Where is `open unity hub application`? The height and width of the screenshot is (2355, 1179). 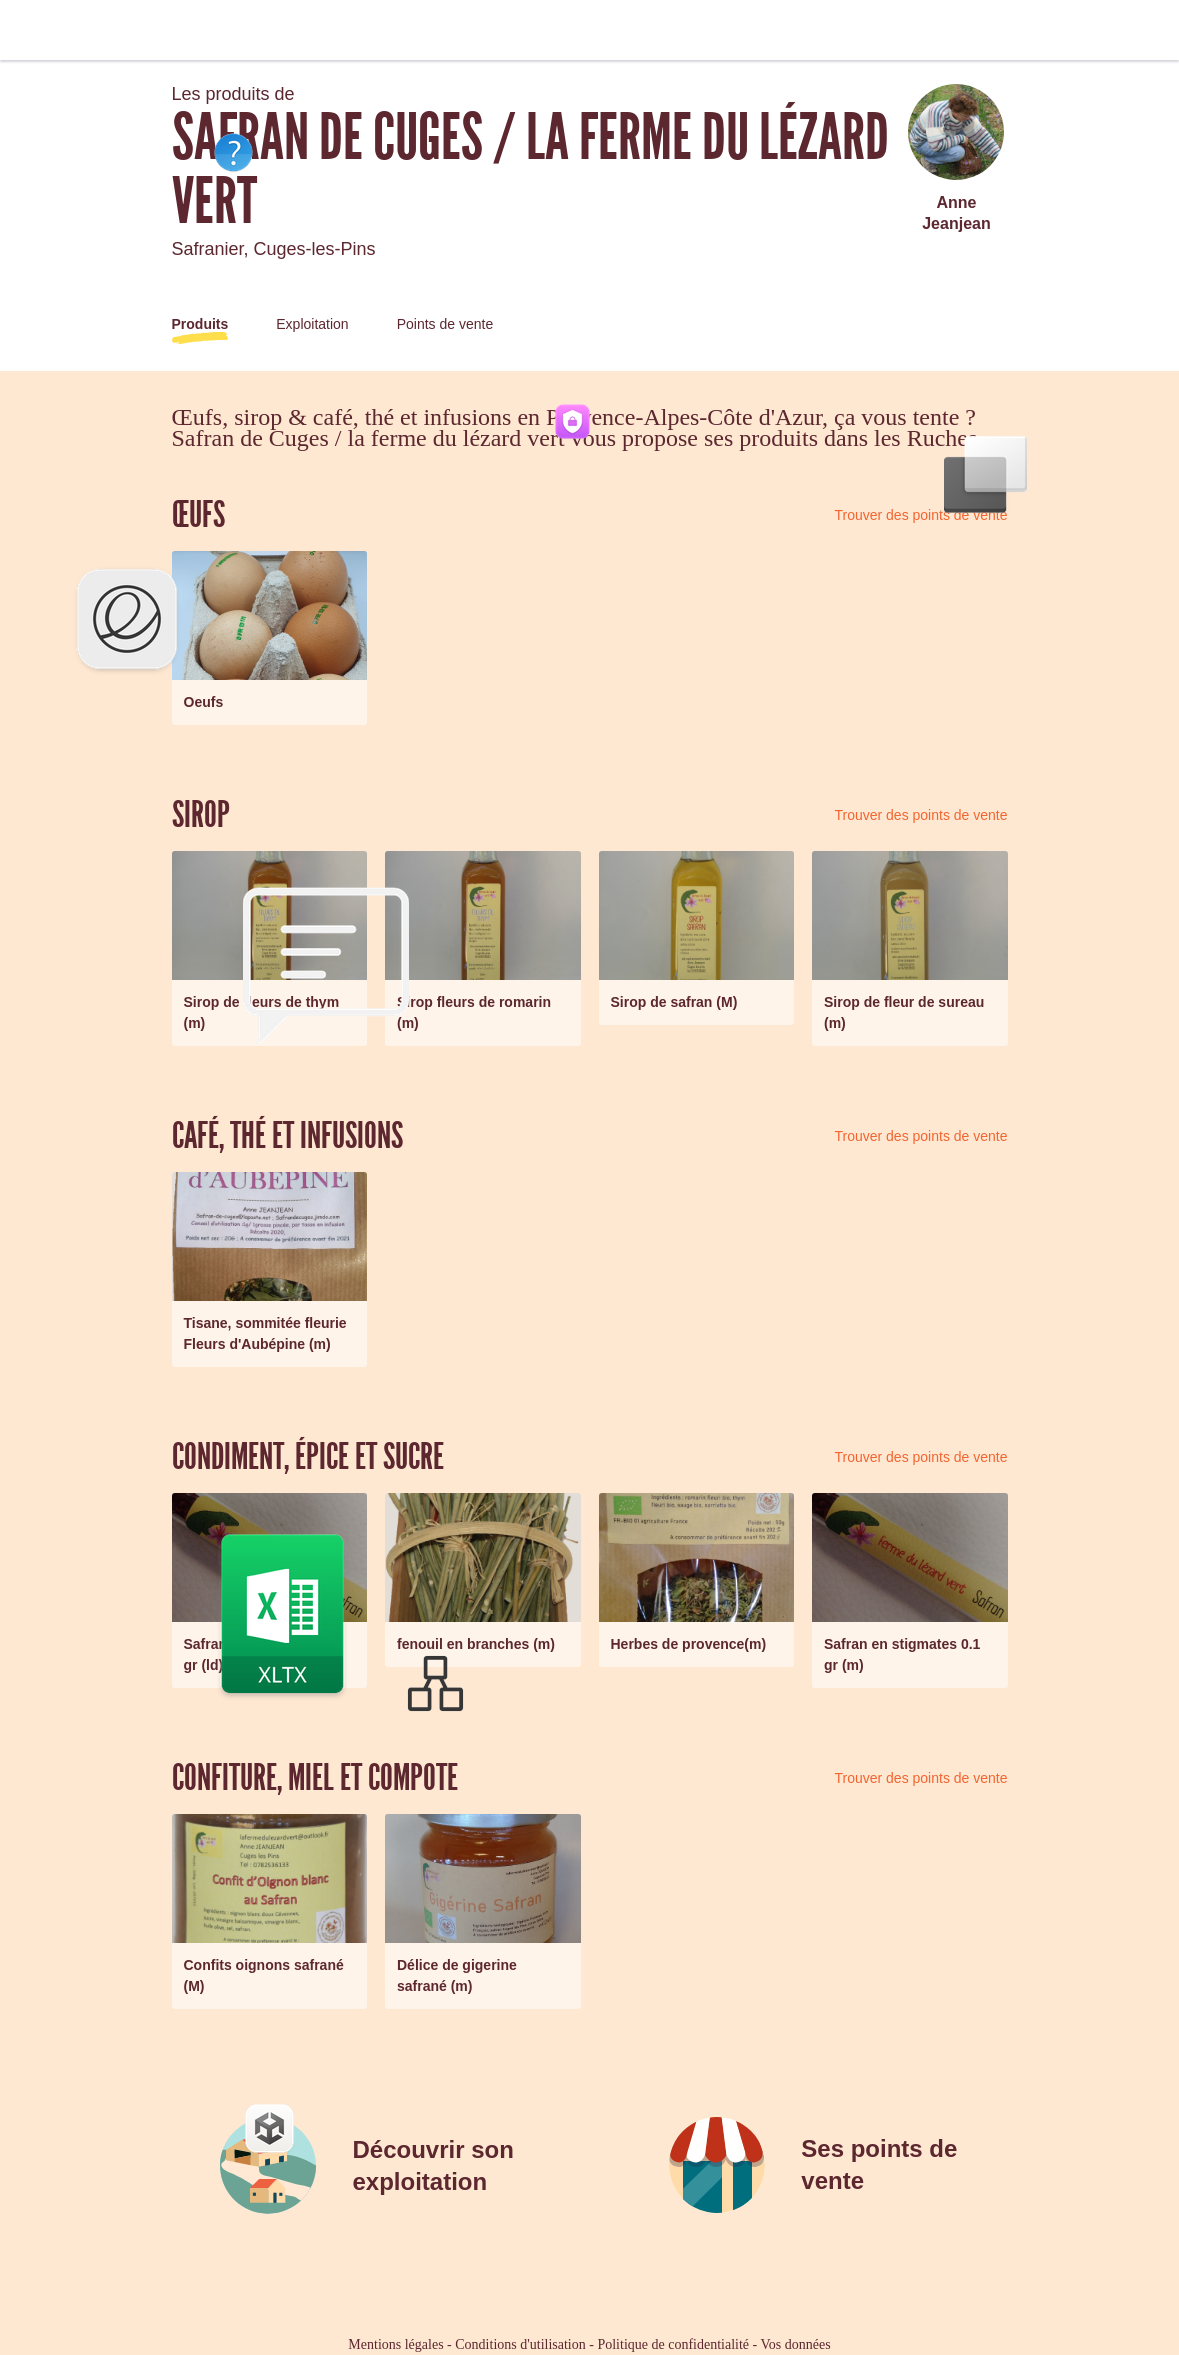
open unity hub application is located at coordinates (269, 2128).